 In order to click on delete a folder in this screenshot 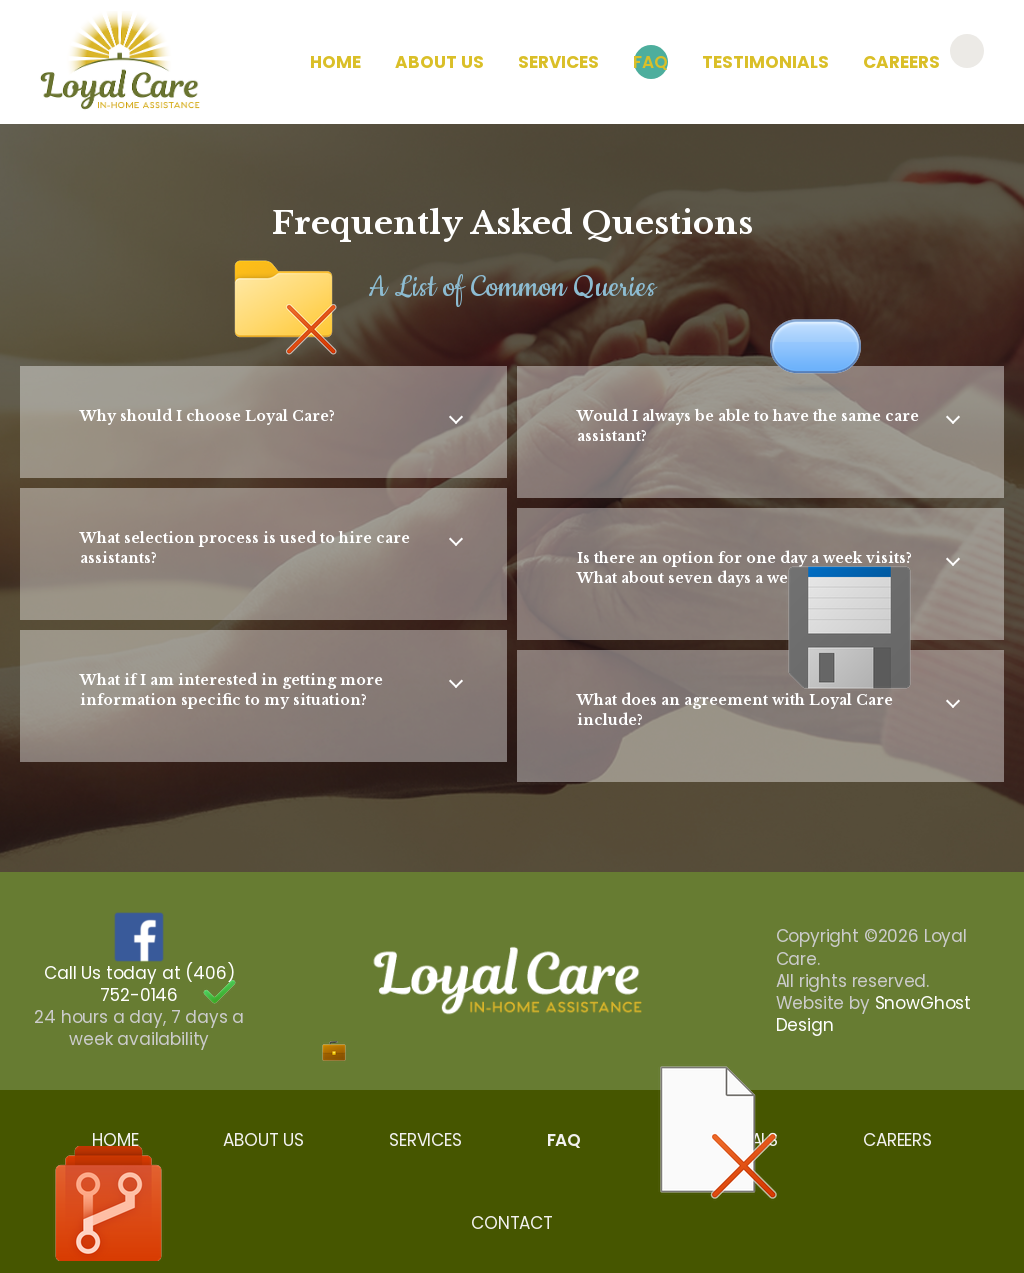, I will do `click(283, 301)`.